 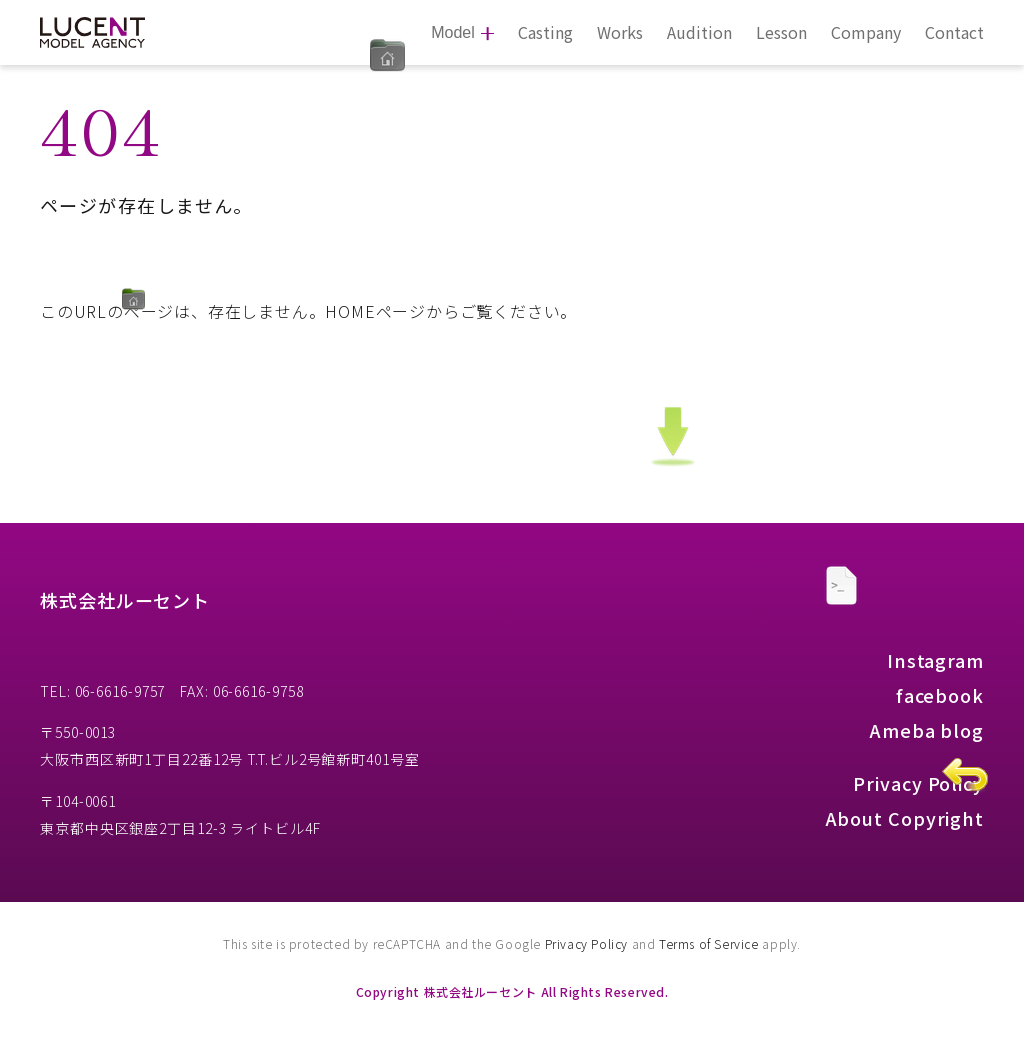 What do you see at coordinates (133, 298) in the screenshot?
I see `access your home folder` at bounding box center [133, 298].